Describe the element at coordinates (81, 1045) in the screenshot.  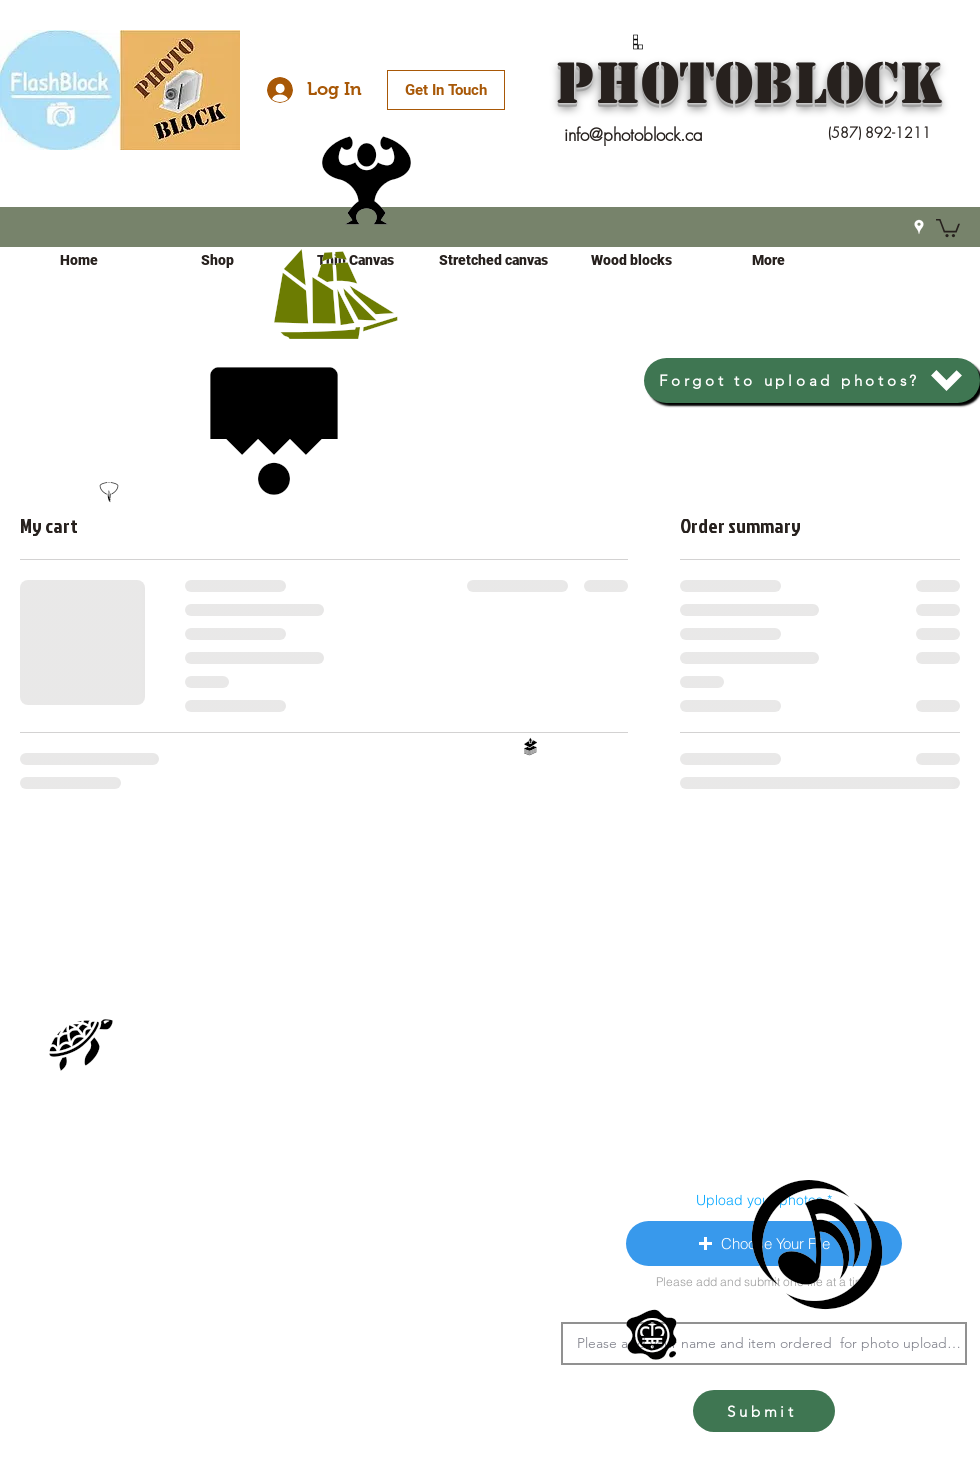
I see `indicates marine wildlife or ocean conservation content` at that location.